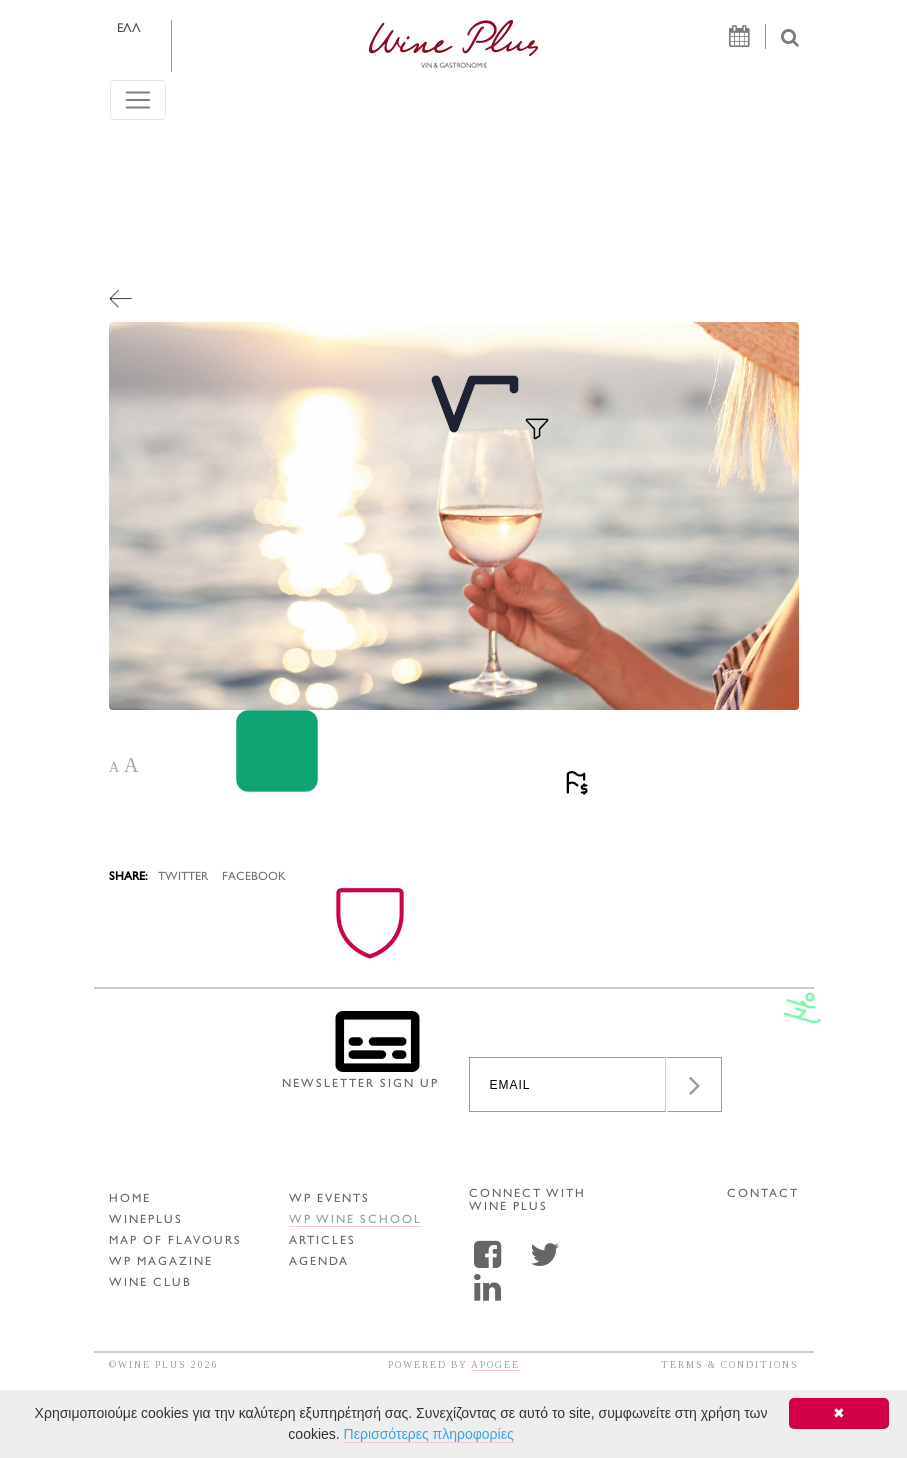 The image size is (907, 1458). What do you see at coordinates (370, 919) in the screenshot?
I see `access security settings` at bounding box center [370, 919].